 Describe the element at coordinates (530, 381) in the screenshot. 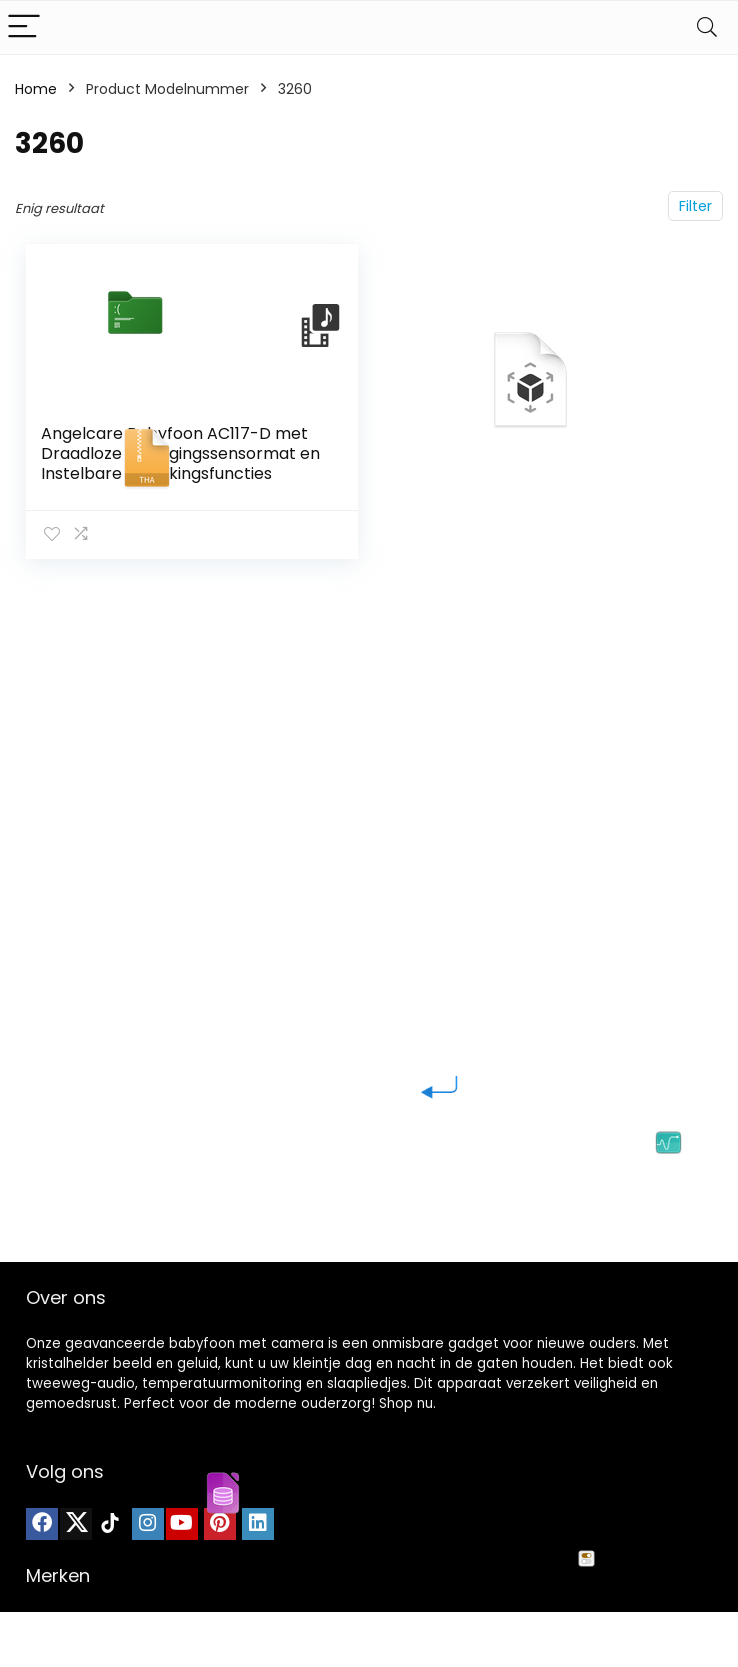

I see `open a 3D reality file or AR content` at that location.